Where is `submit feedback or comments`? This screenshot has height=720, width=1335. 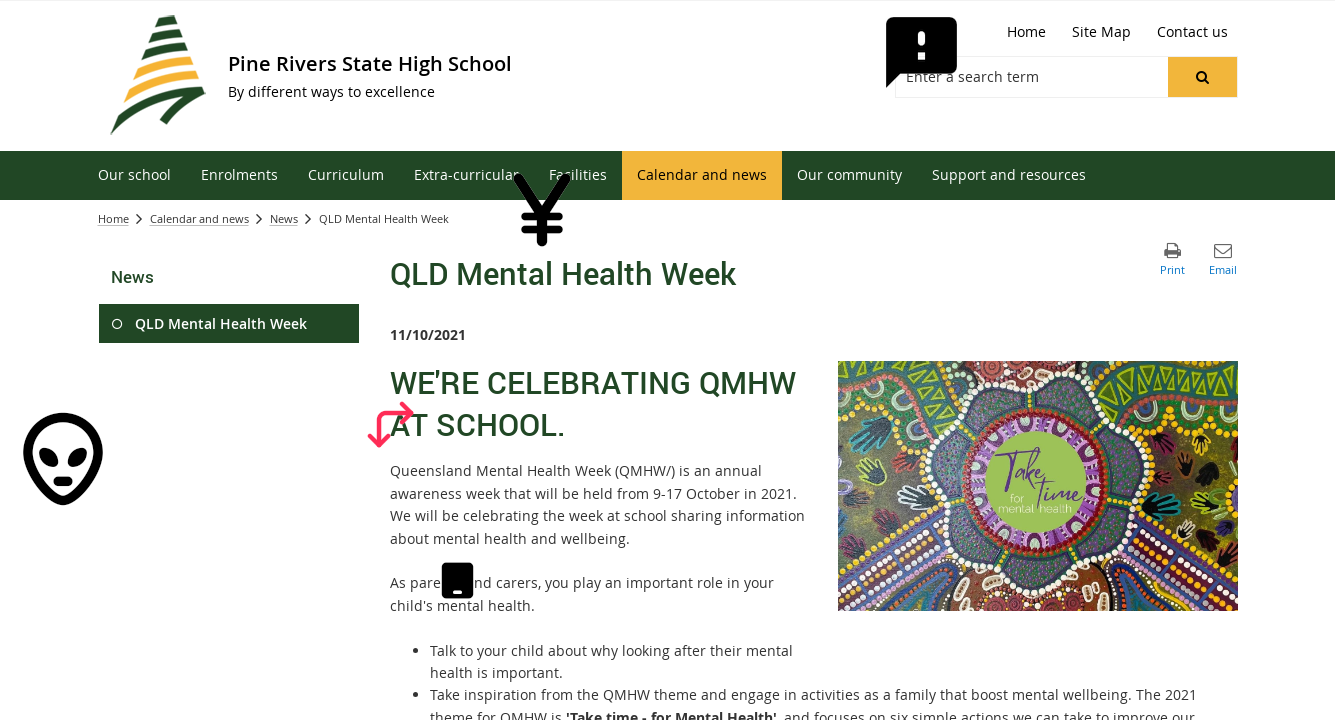 submit feedback or comments is located at coordinates (921, 52).